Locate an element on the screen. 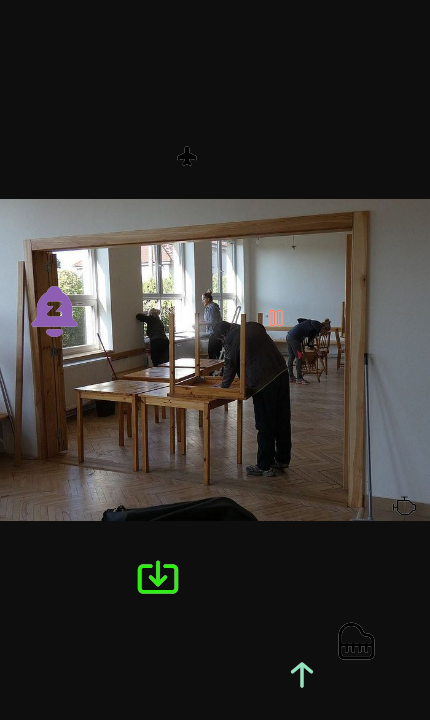 The height and width of the screenshot is (720, 430). view engine or vehicle diagnostics is located at coordinates (404, 506).